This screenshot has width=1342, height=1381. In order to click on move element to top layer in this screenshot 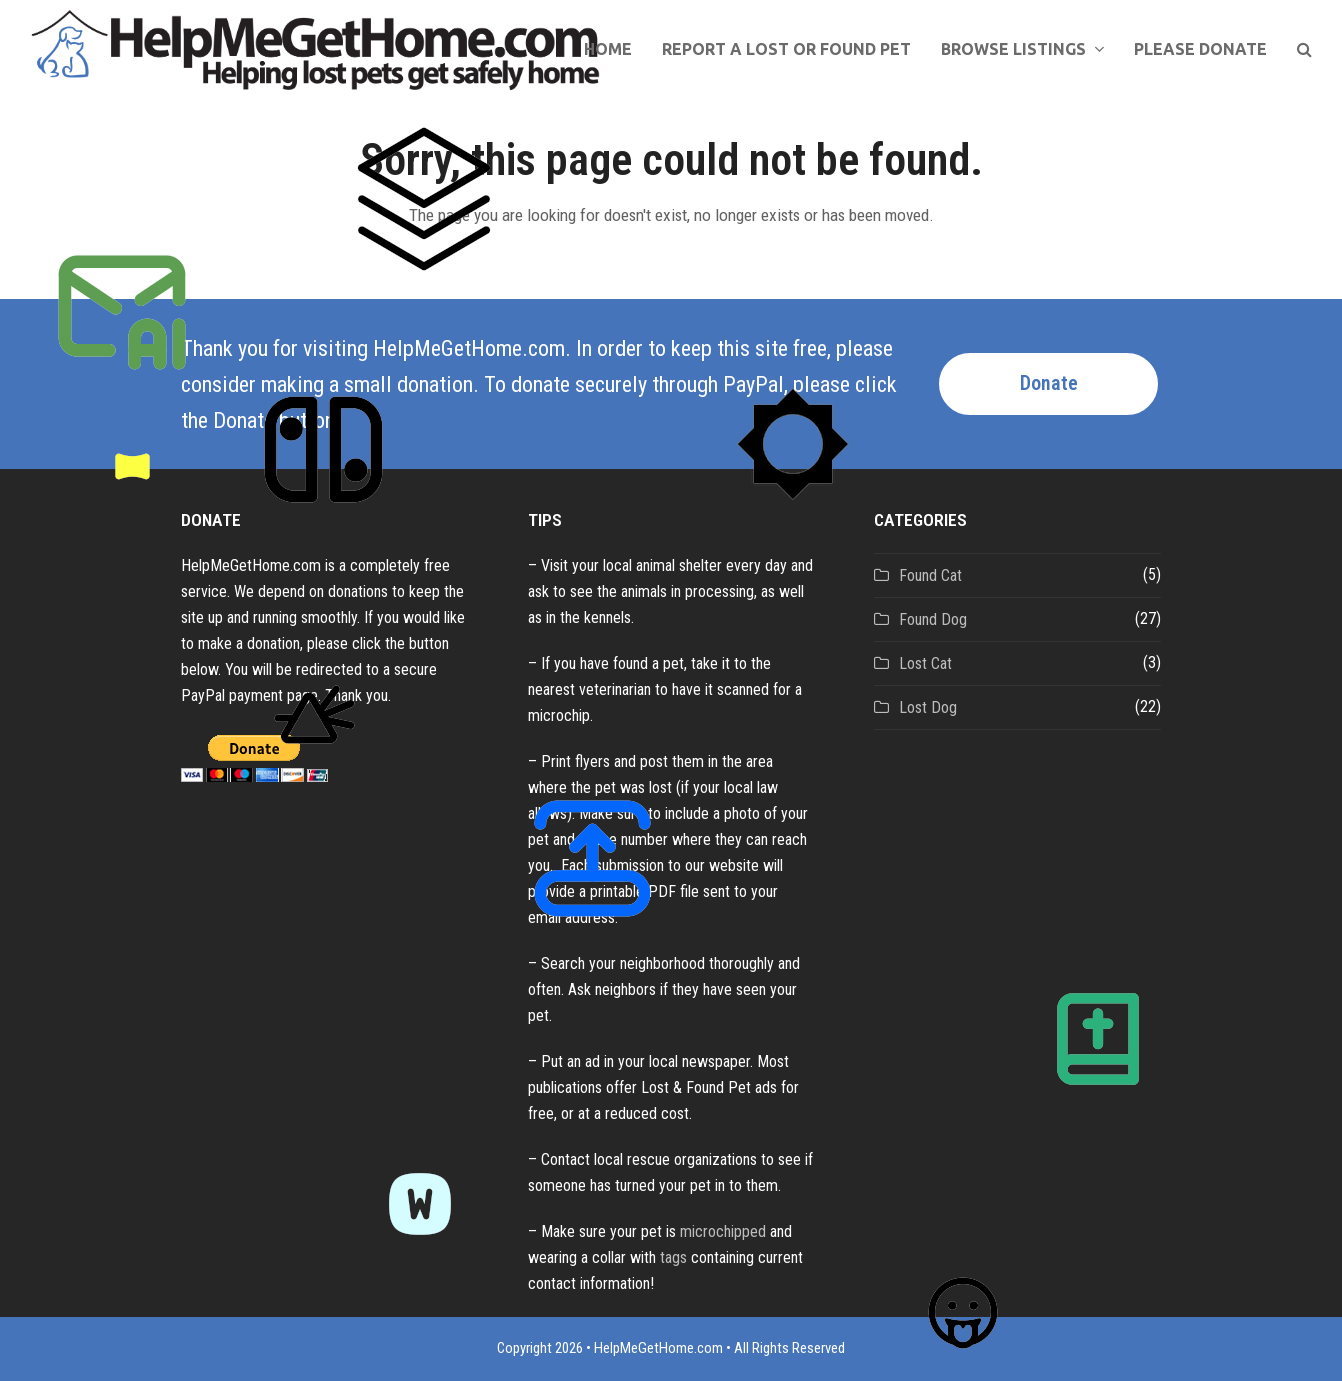, I will do `click(592, 858)`.